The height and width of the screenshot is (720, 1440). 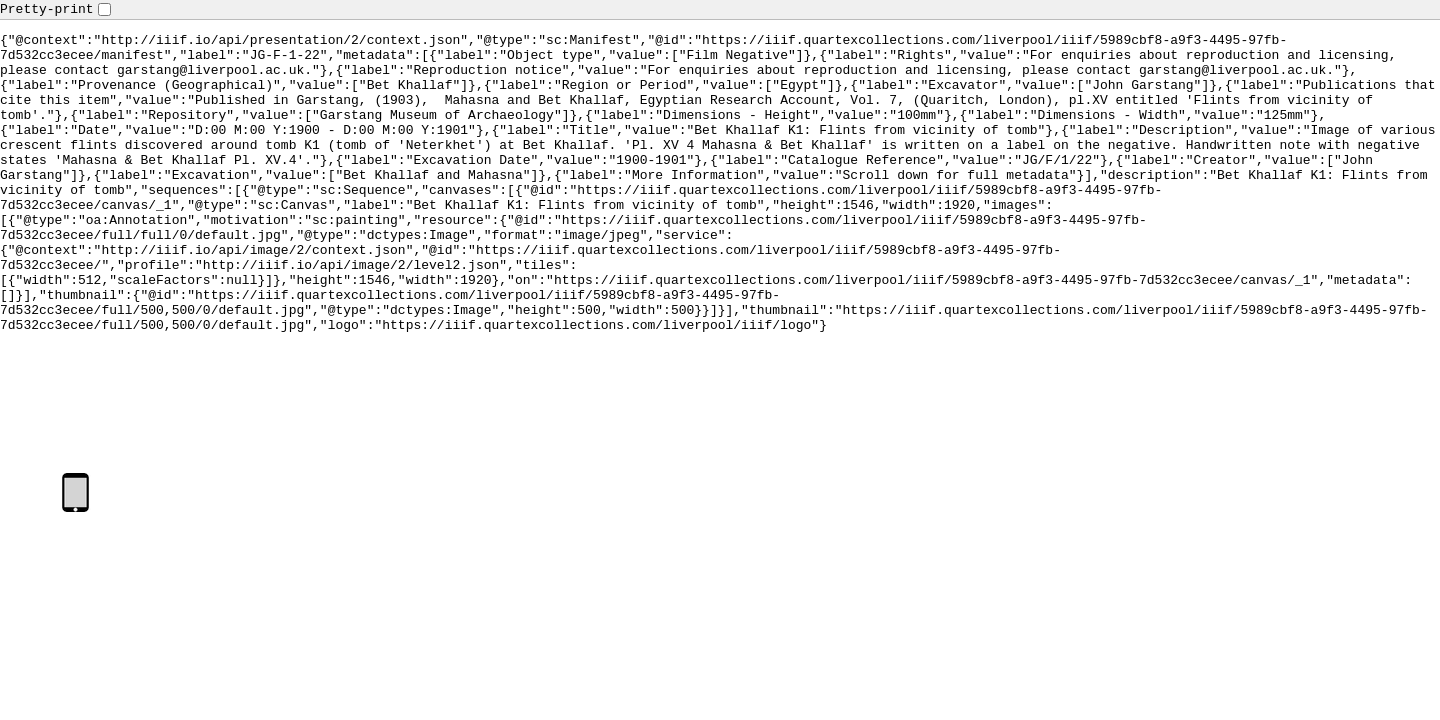 I want to click on access your iMovie media library, so click(x=42, y=548).